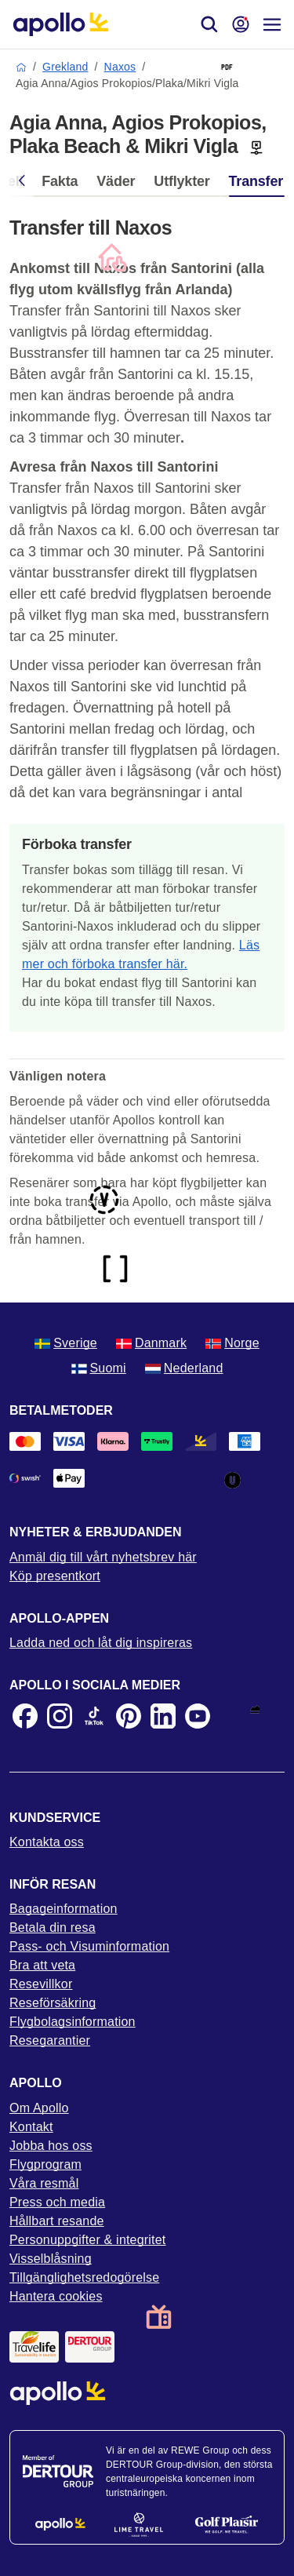  What do you see at coordinates (115, 1269) in the screenshot?
I see `insert code or text brackets` at bounding box center [115, 1269].